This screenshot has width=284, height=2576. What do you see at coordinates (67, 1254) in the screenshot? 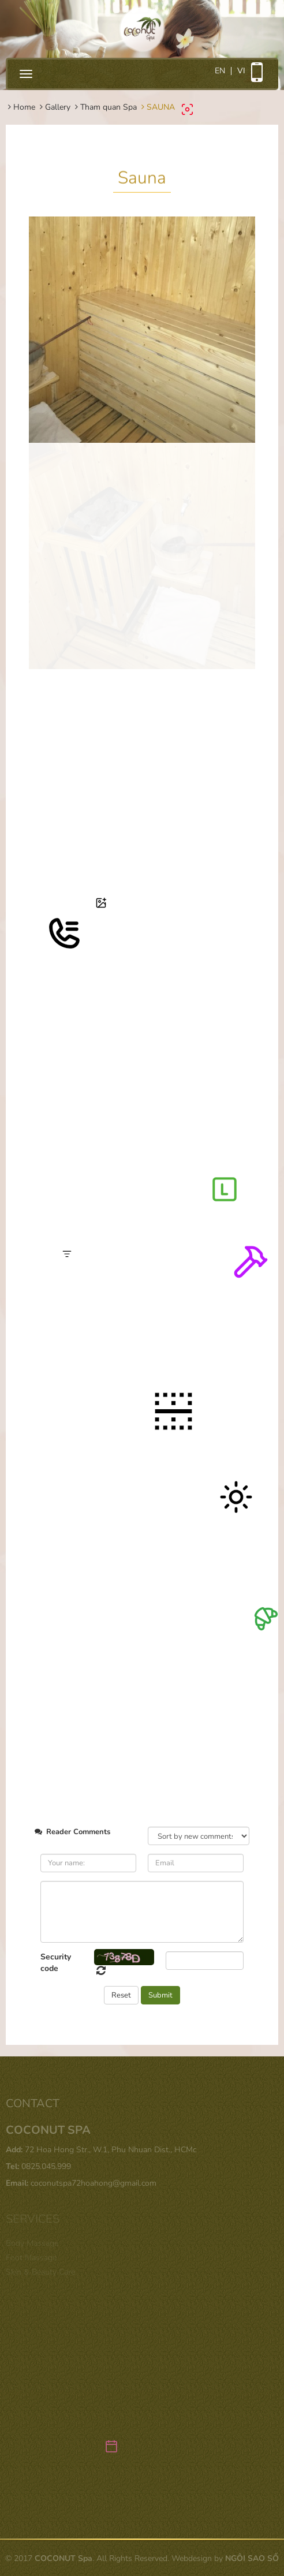
I see `filter or sort list items` at bounding box center [67, 1254].